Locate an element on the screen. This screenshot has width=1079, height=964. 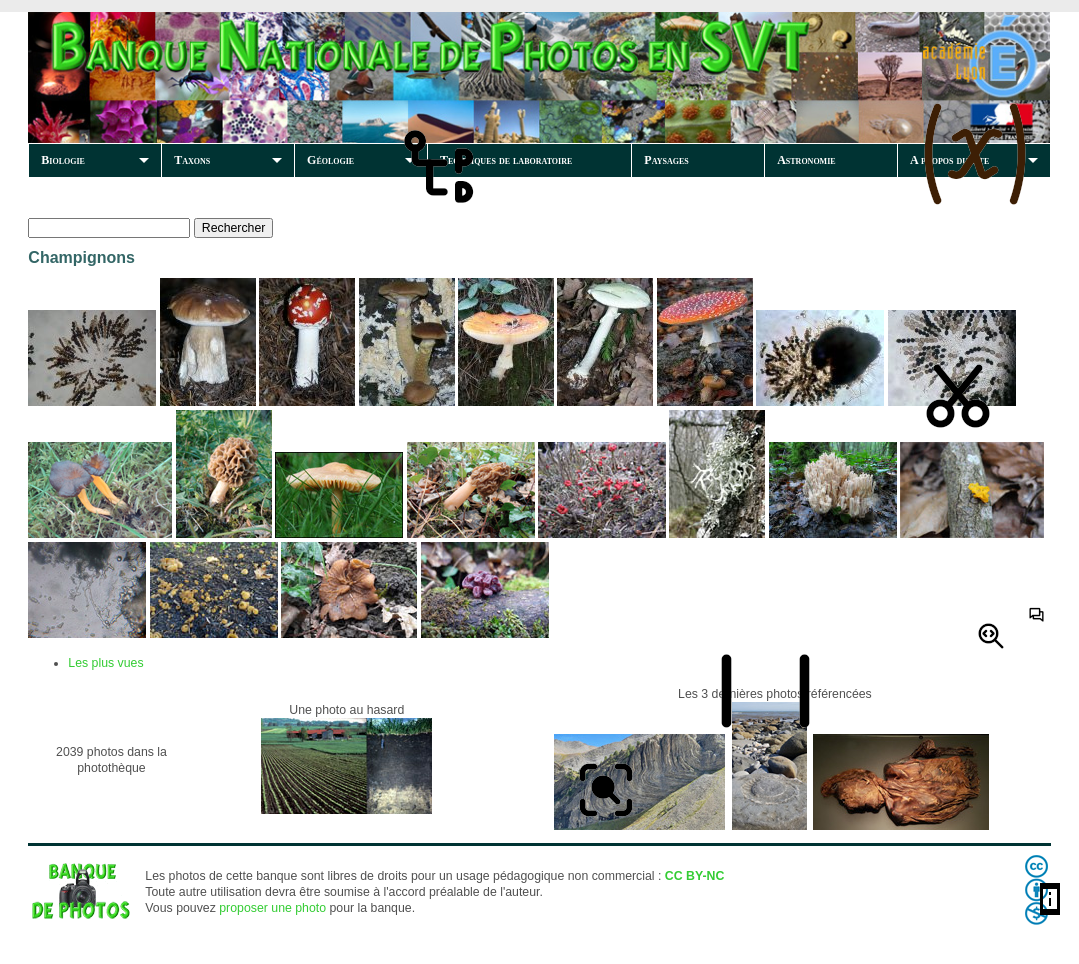
indicates a lane or column divider is located at coordinates (765, 688).